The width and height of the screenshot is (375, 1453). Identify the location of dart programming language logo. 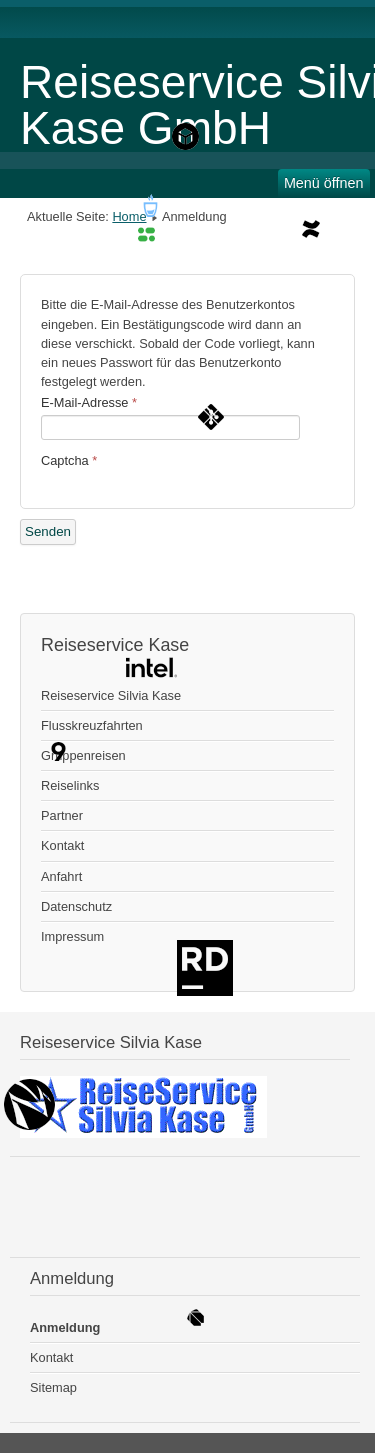
(195, 1317).